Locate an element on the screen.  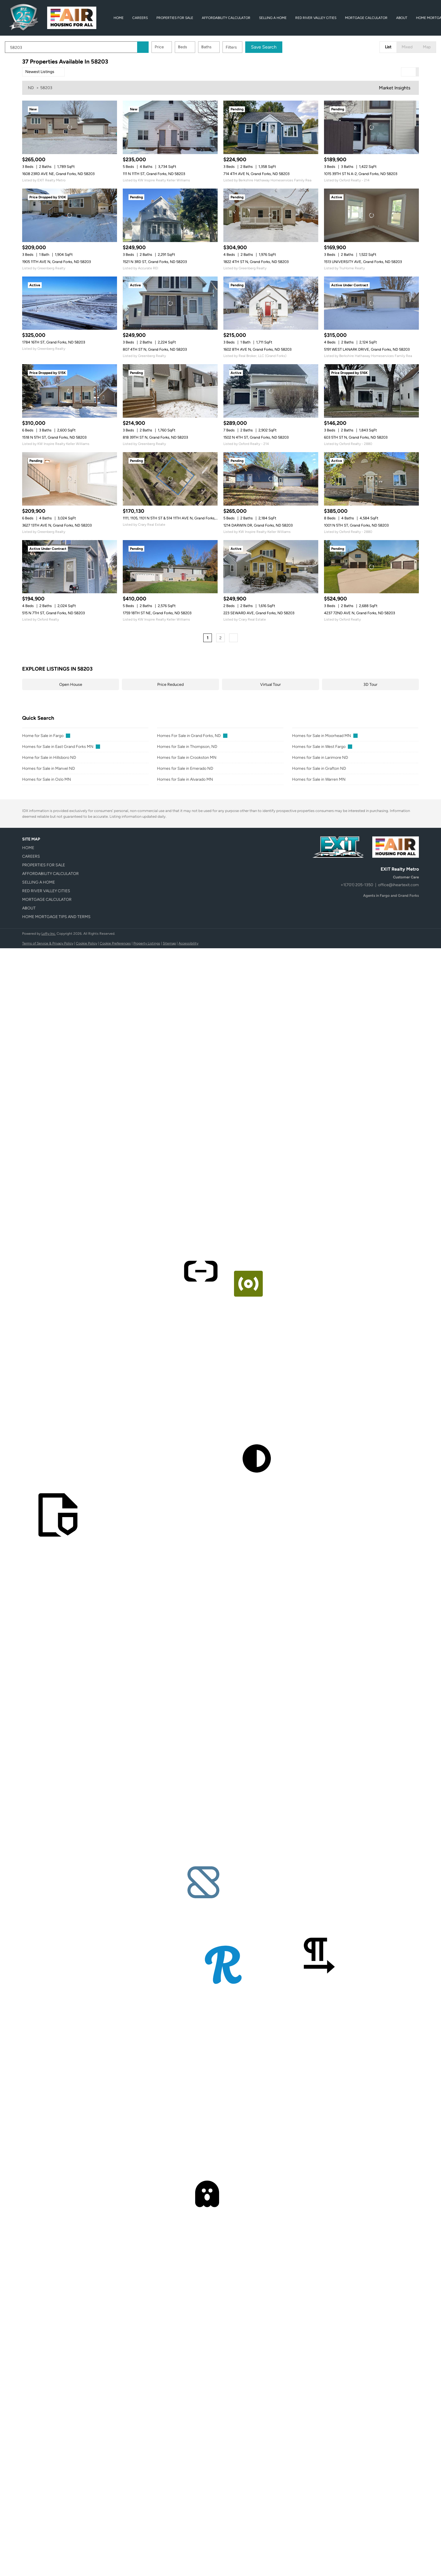
open the RunRun.it app is located at coordinates (223, 1965).